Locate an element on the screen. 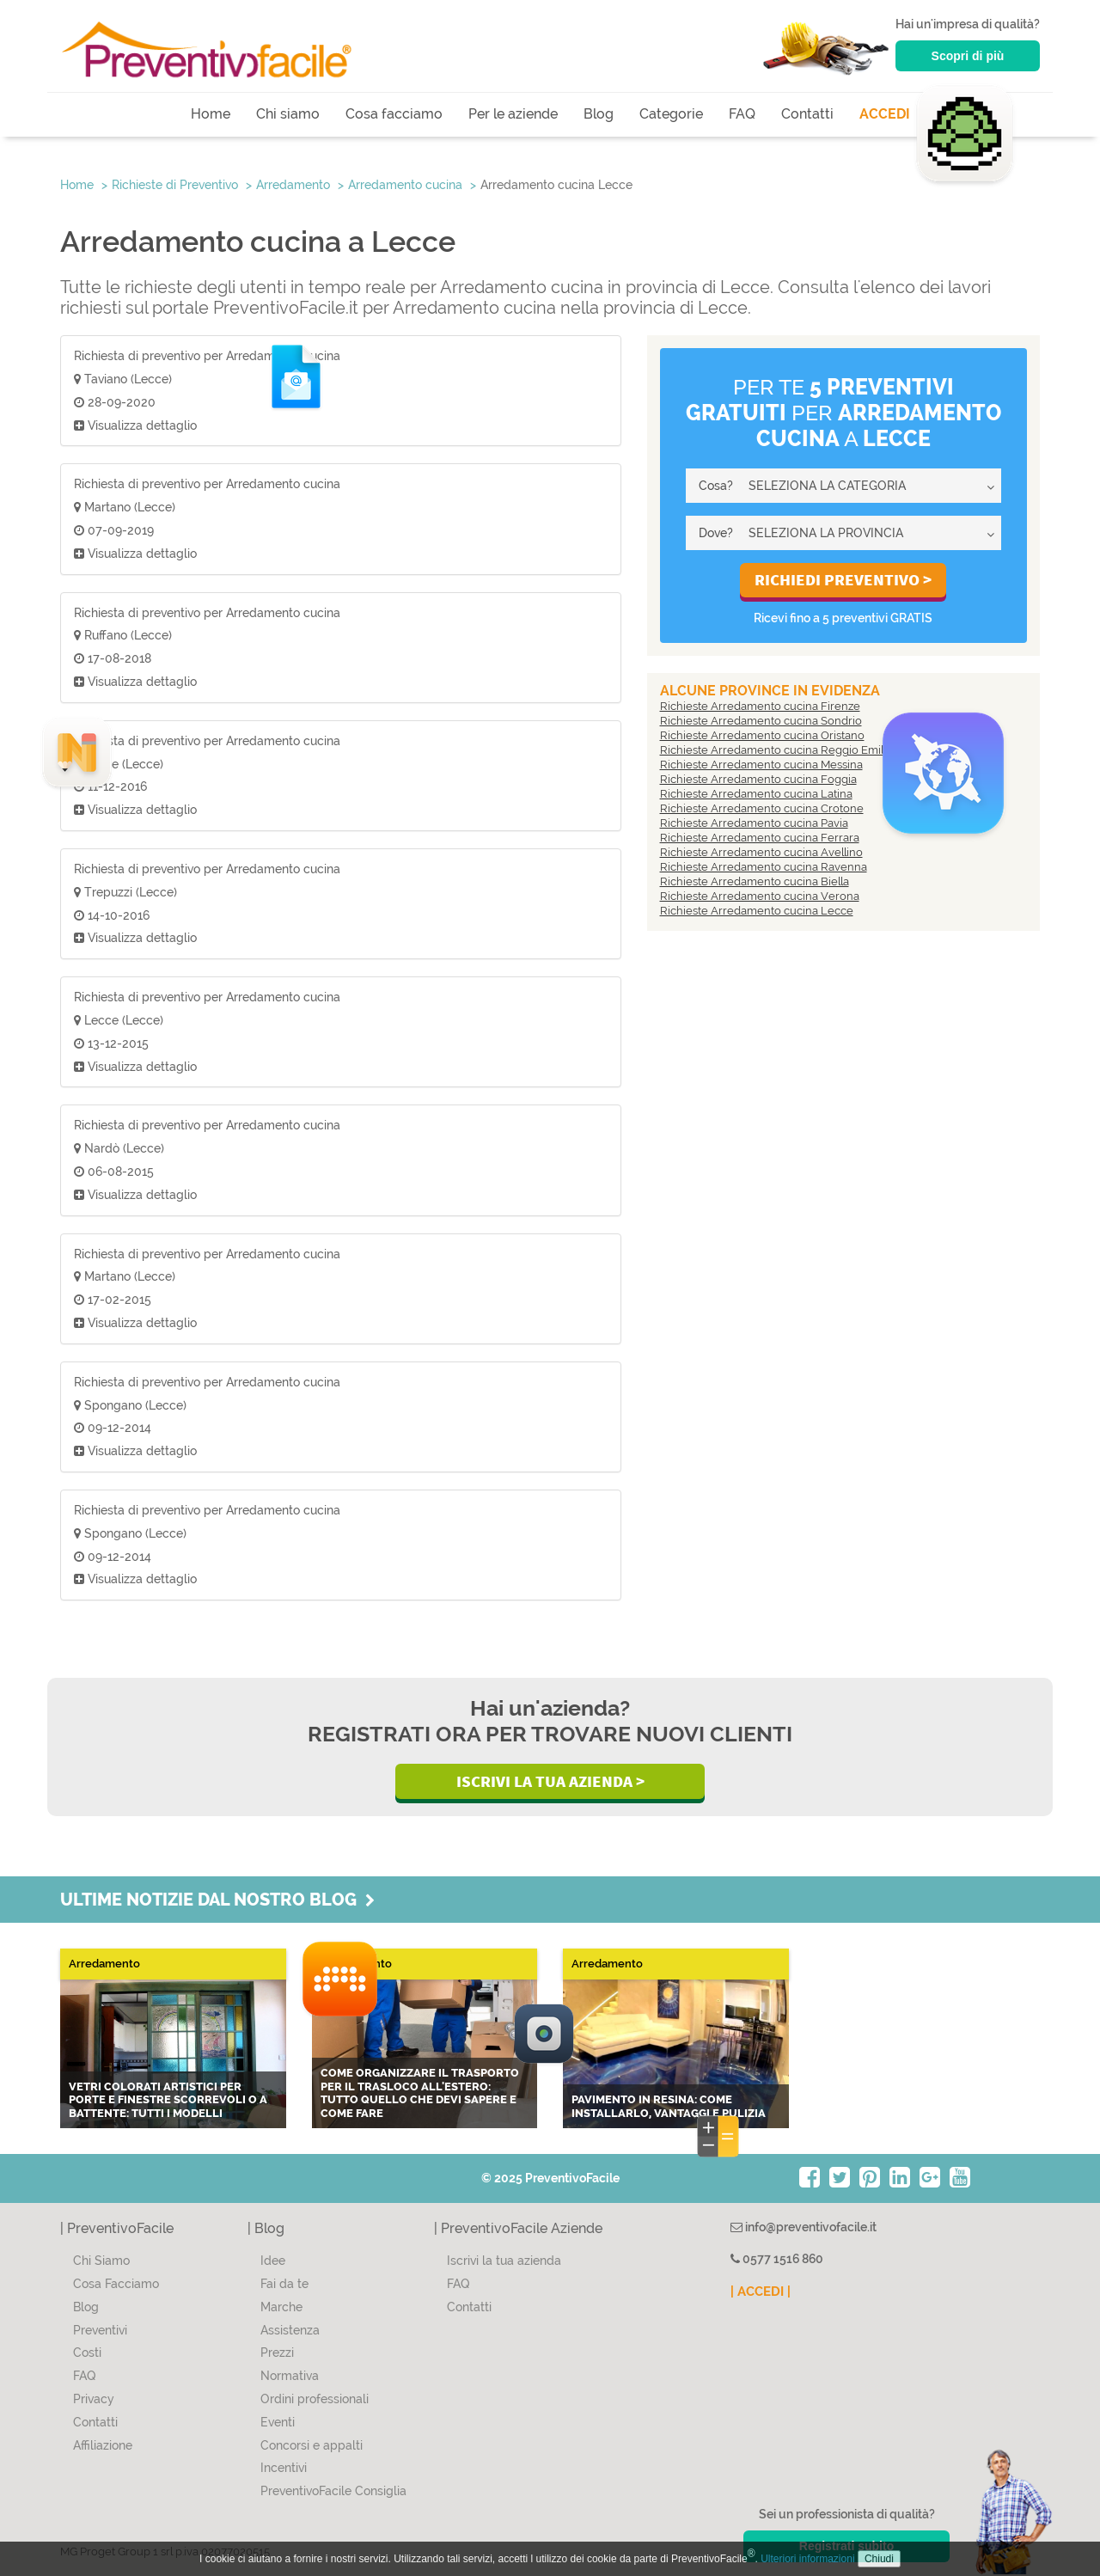  launch konqueror web browser is located at coordinates (943, 773).